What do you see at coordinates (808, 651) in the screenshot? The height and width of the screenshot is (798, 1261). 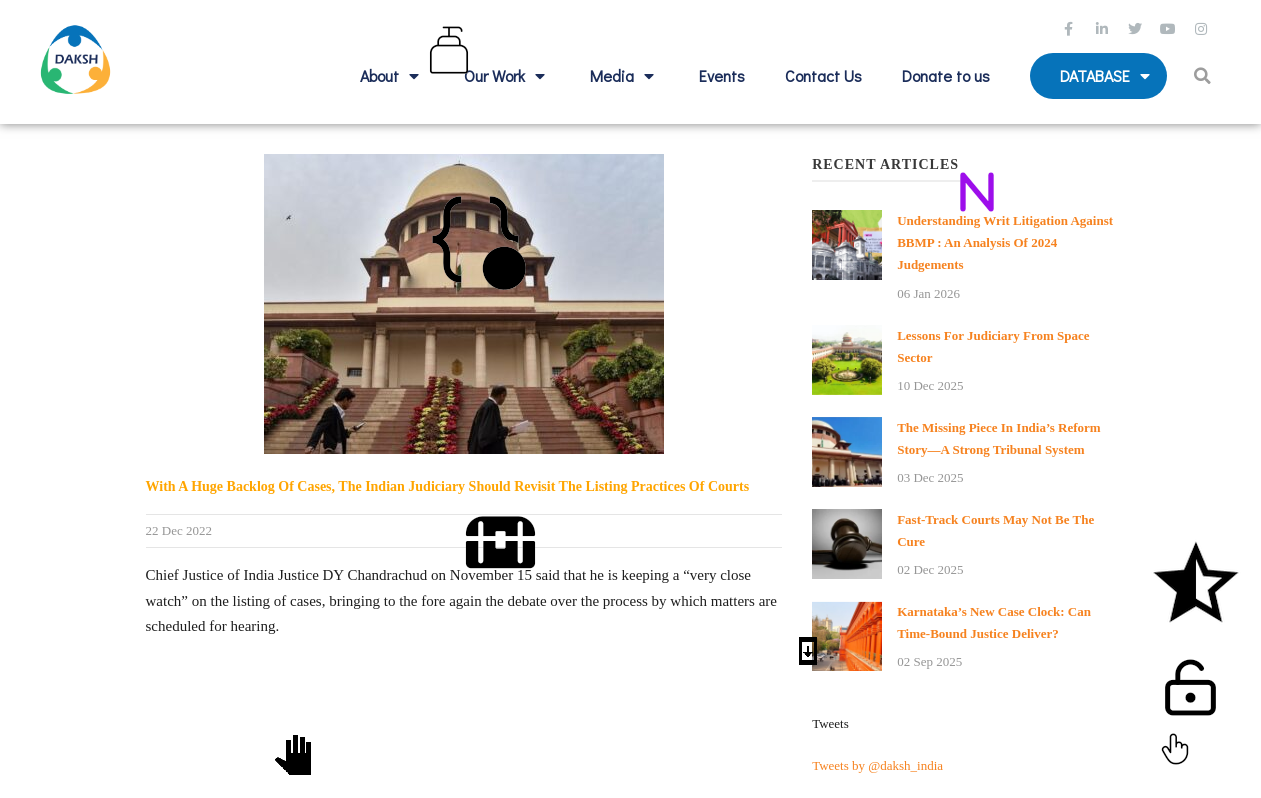 I see `system update available for download` at bounding box center [808, 651].